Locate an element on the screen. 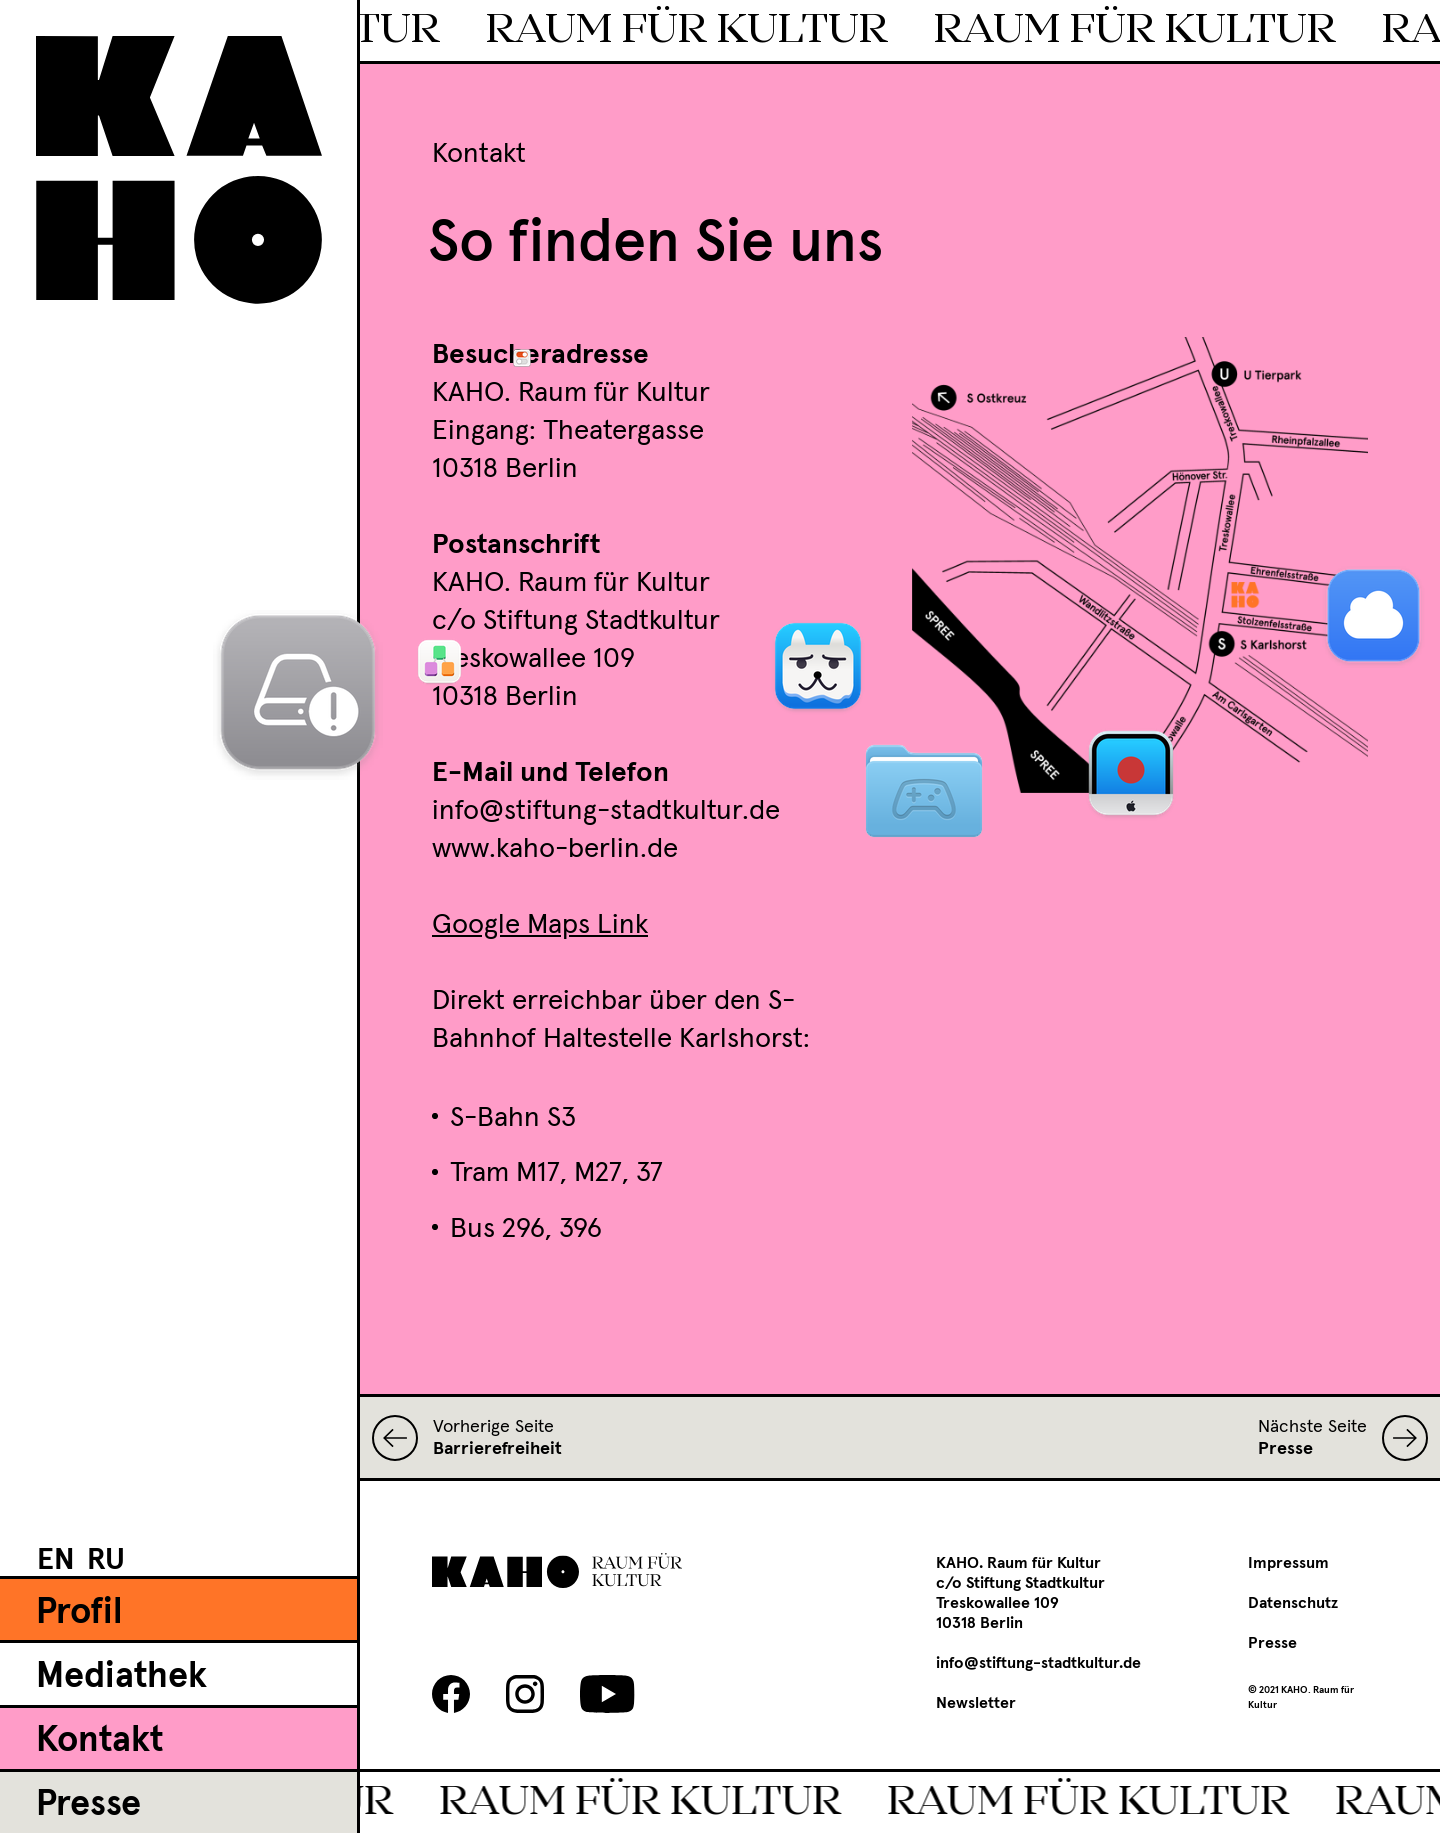 This screenshot has height=1833, width=1440. open GTK Node Editor application is located at coordinates (439, 661).